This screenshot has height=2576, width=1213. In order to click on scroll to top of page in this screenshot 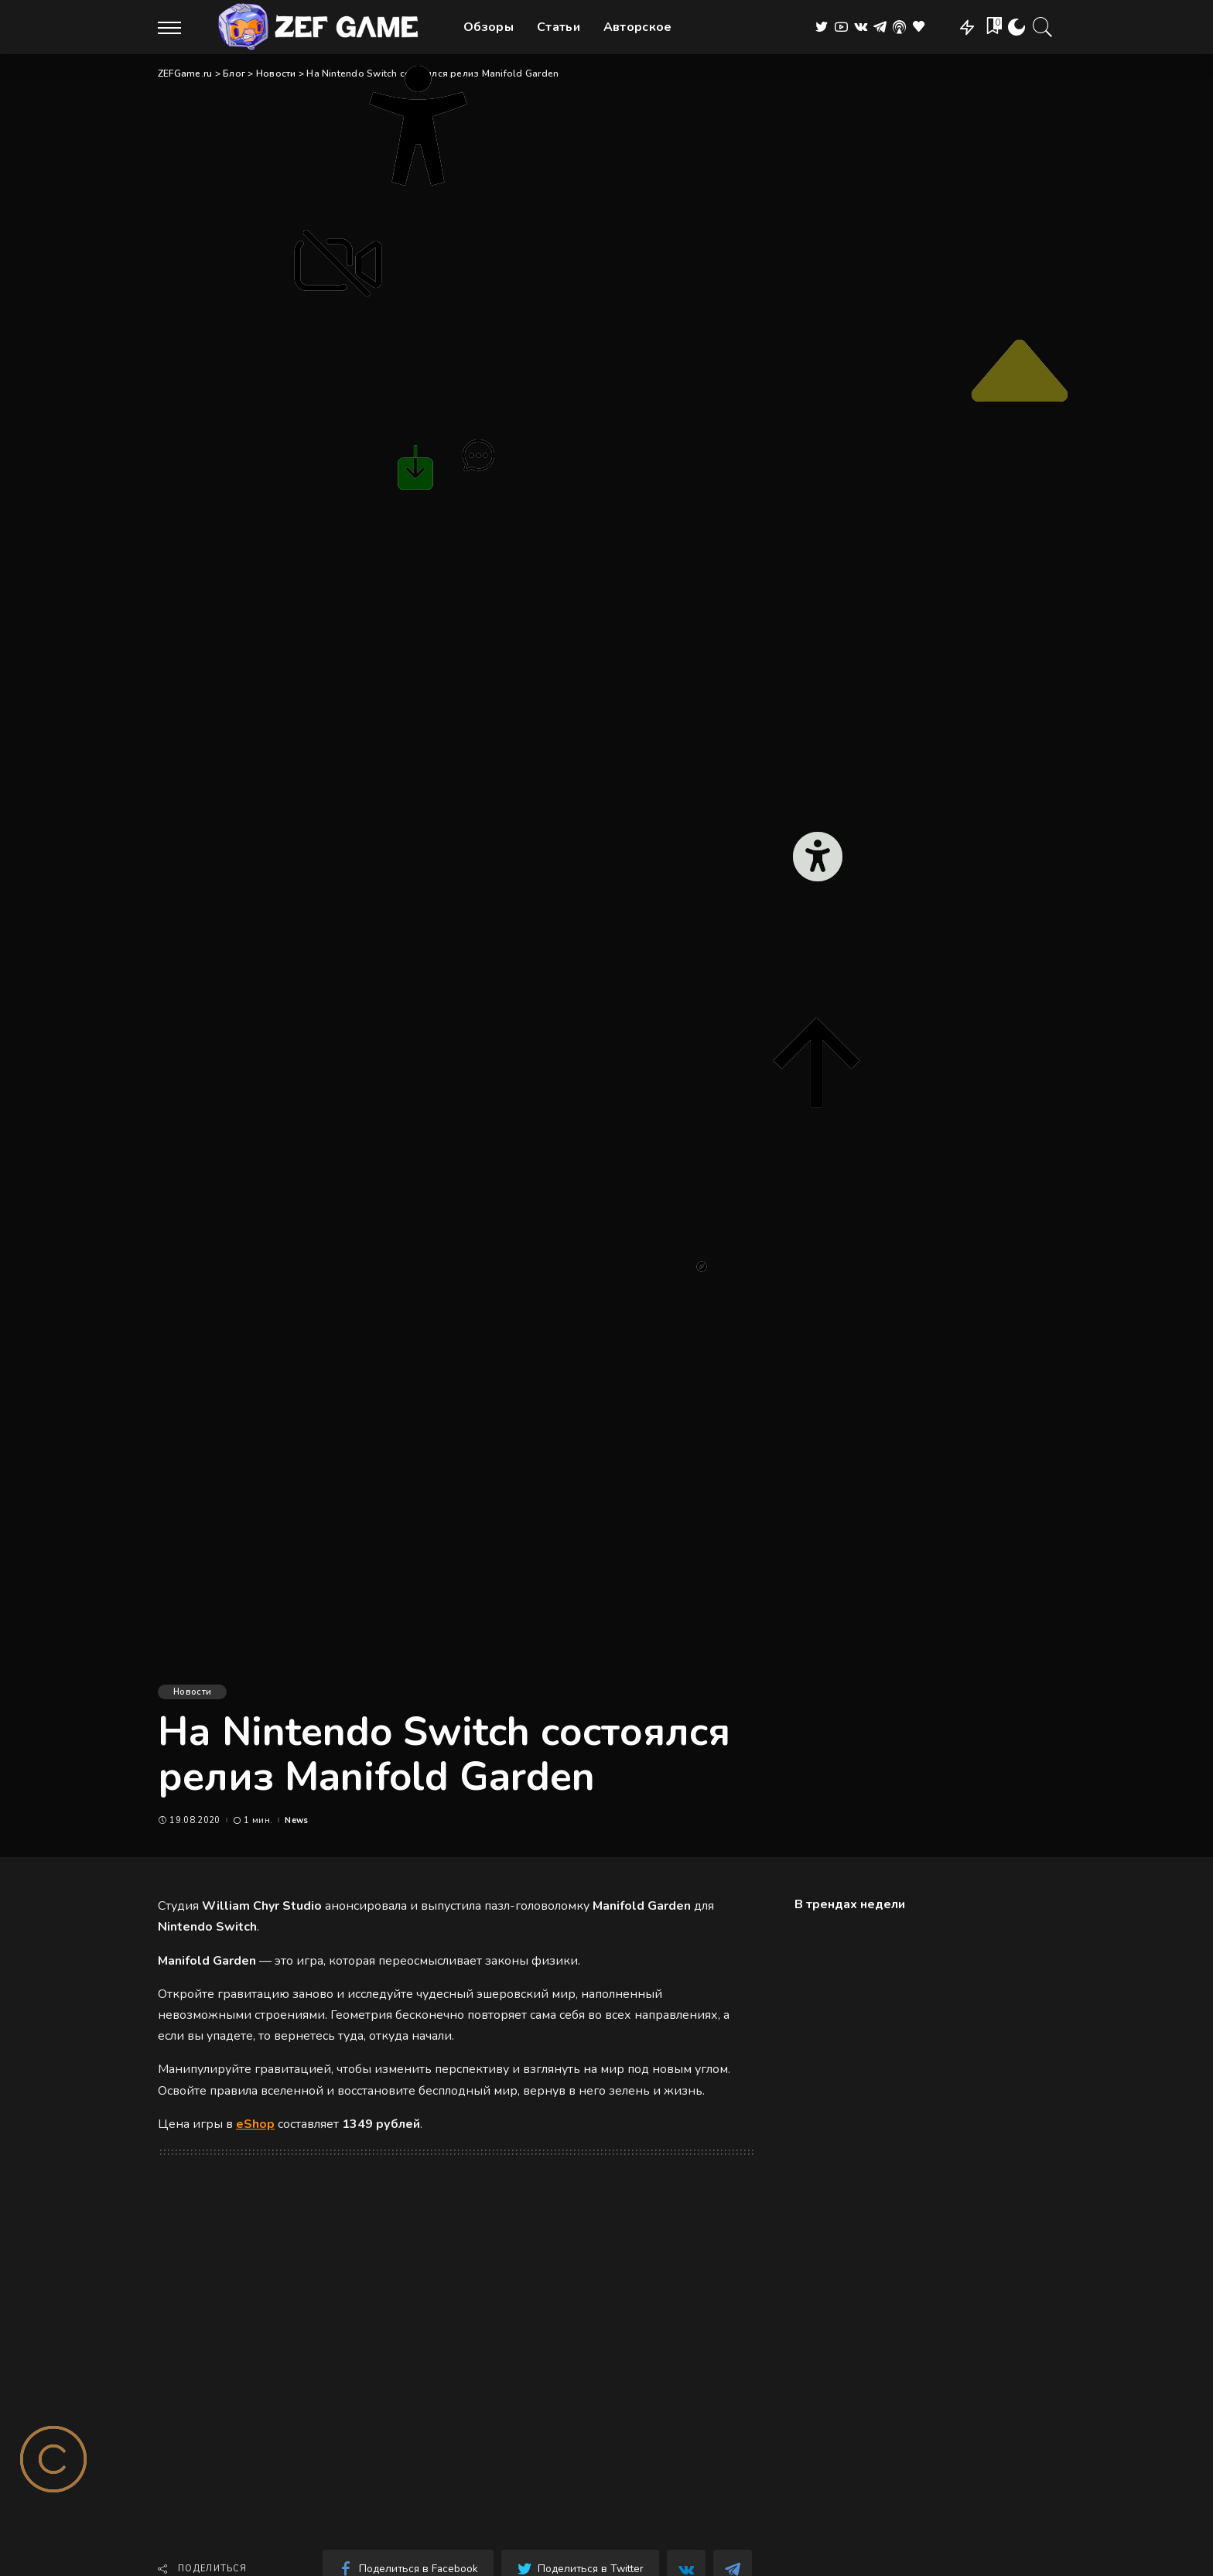, I will do `click(816, 1063)`.